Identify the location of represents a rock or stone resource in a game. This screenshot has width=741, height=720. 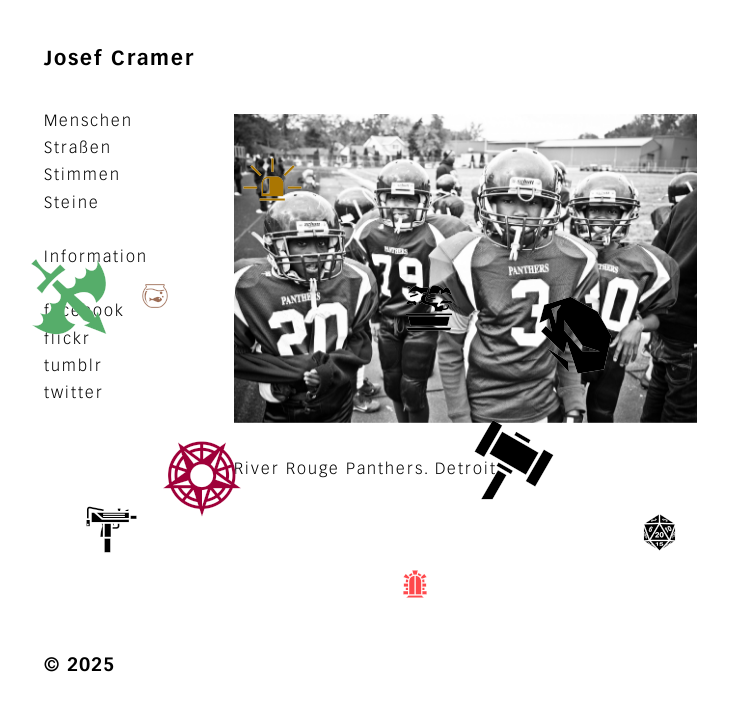
(575, 335).